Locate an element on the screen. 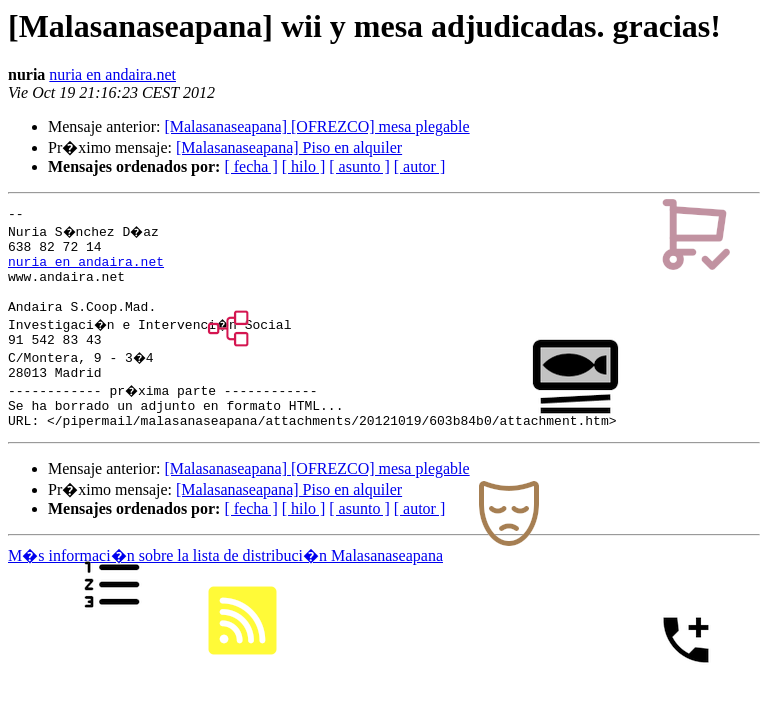 The image size is (768, 720). subscribe to RSS feed is located at coordinates (242, 620).